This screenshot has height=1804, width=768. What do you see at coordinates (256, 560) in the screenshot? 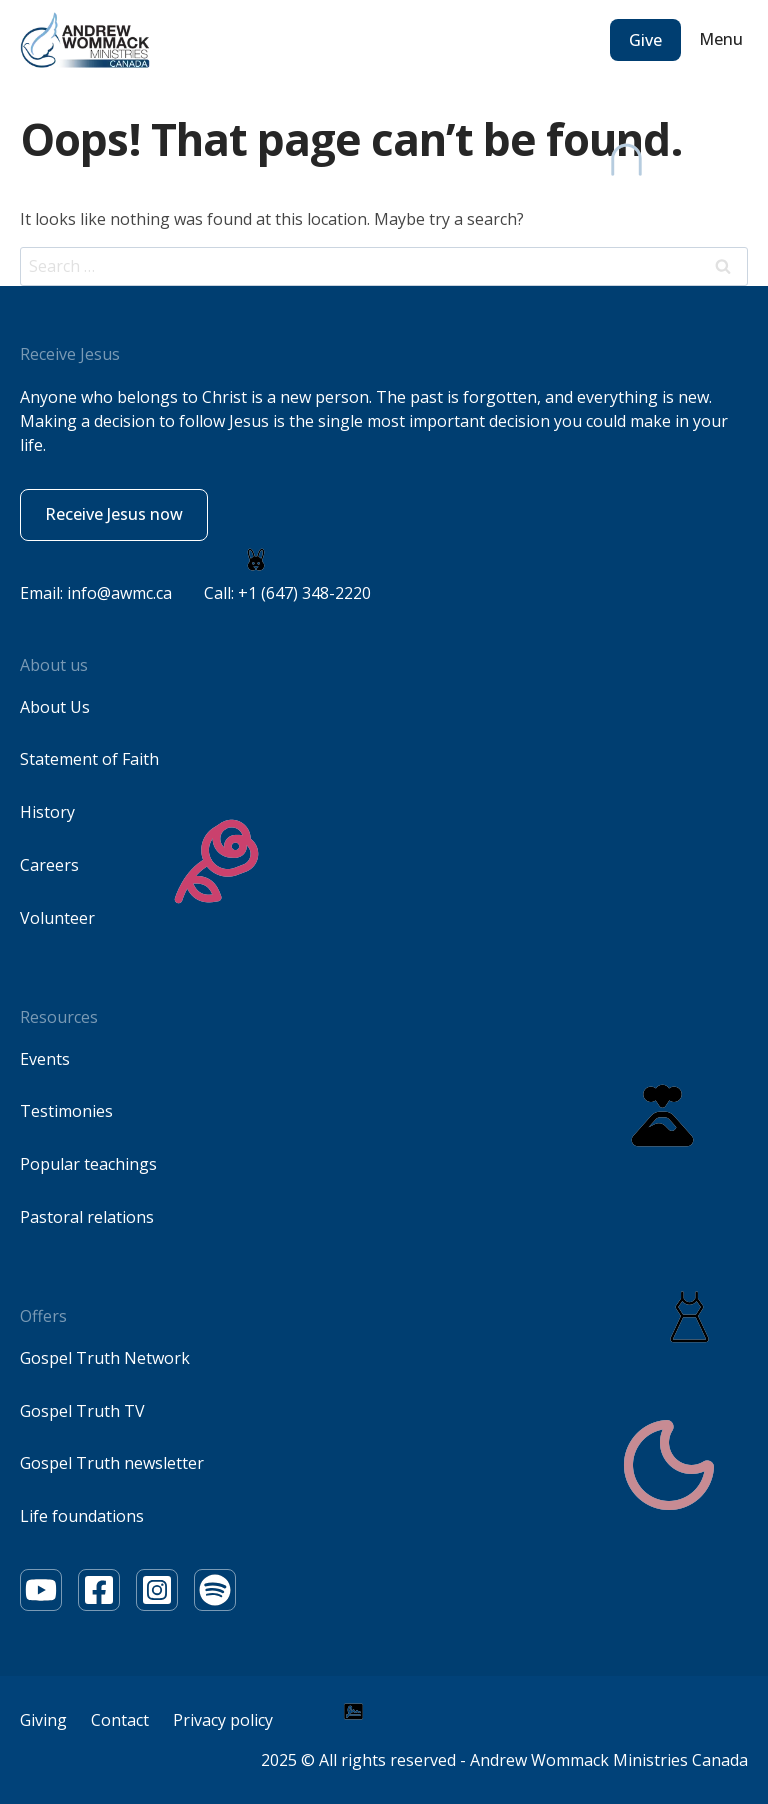
I see `access pet or animal-related features` at bounding box center [256, 560].